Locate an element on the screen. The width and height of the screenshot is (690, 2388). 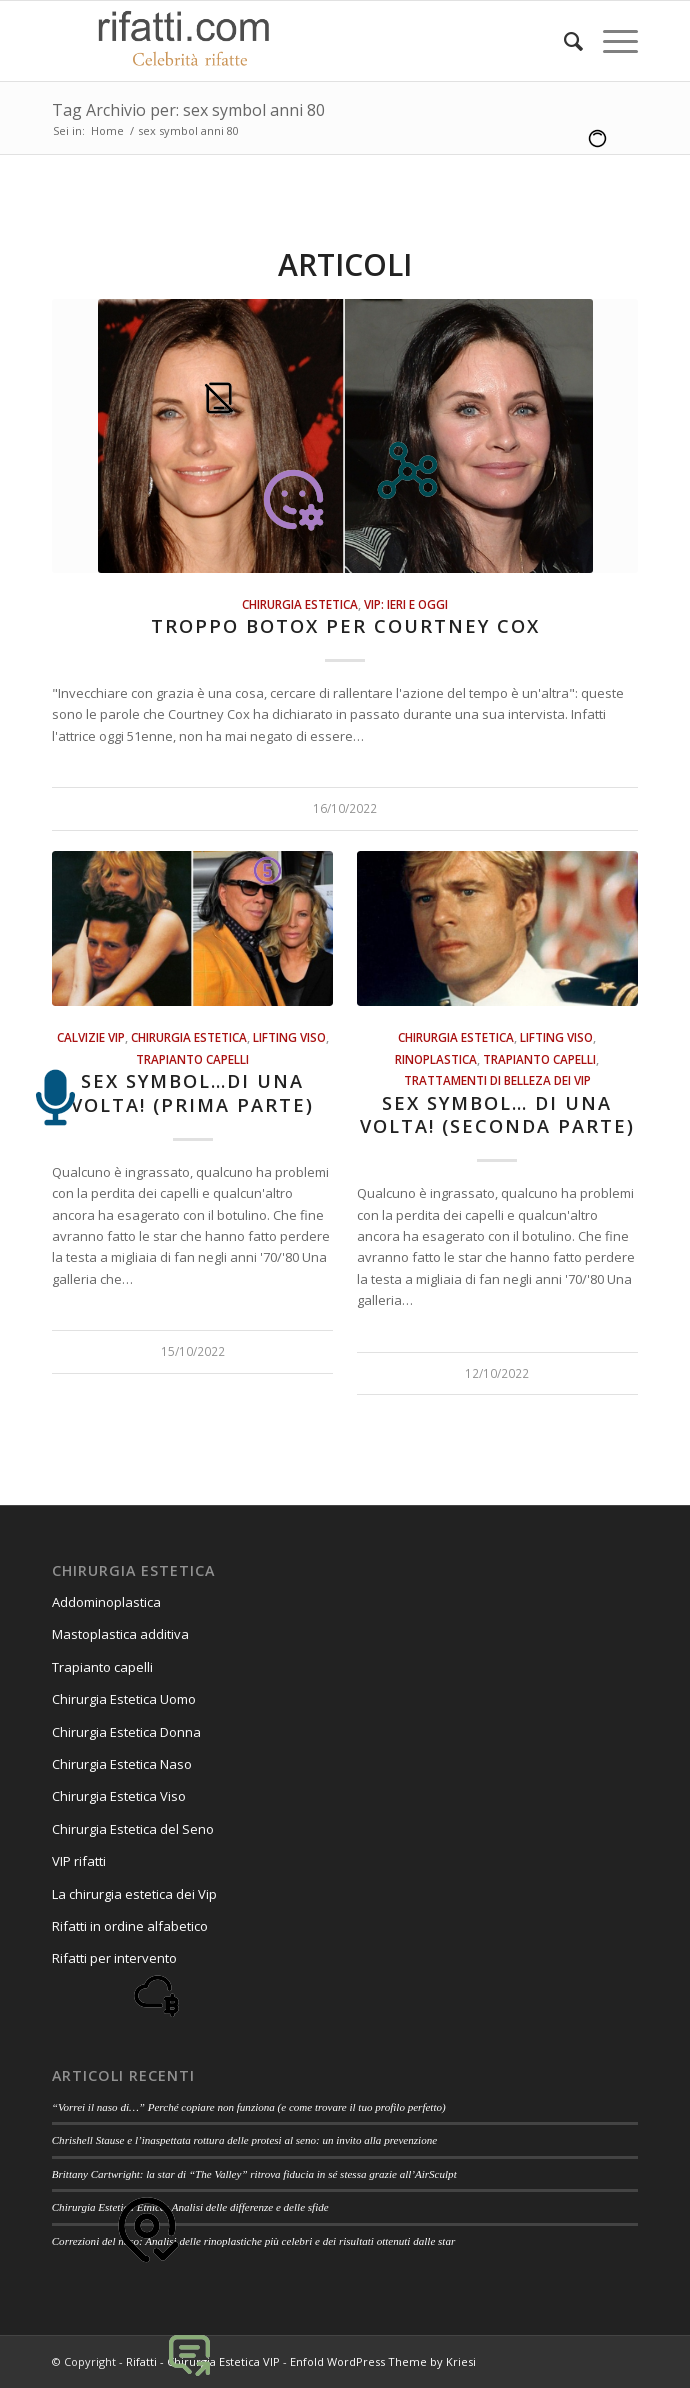
customize emoji or reaction settings is located at coordinates (293, 499).